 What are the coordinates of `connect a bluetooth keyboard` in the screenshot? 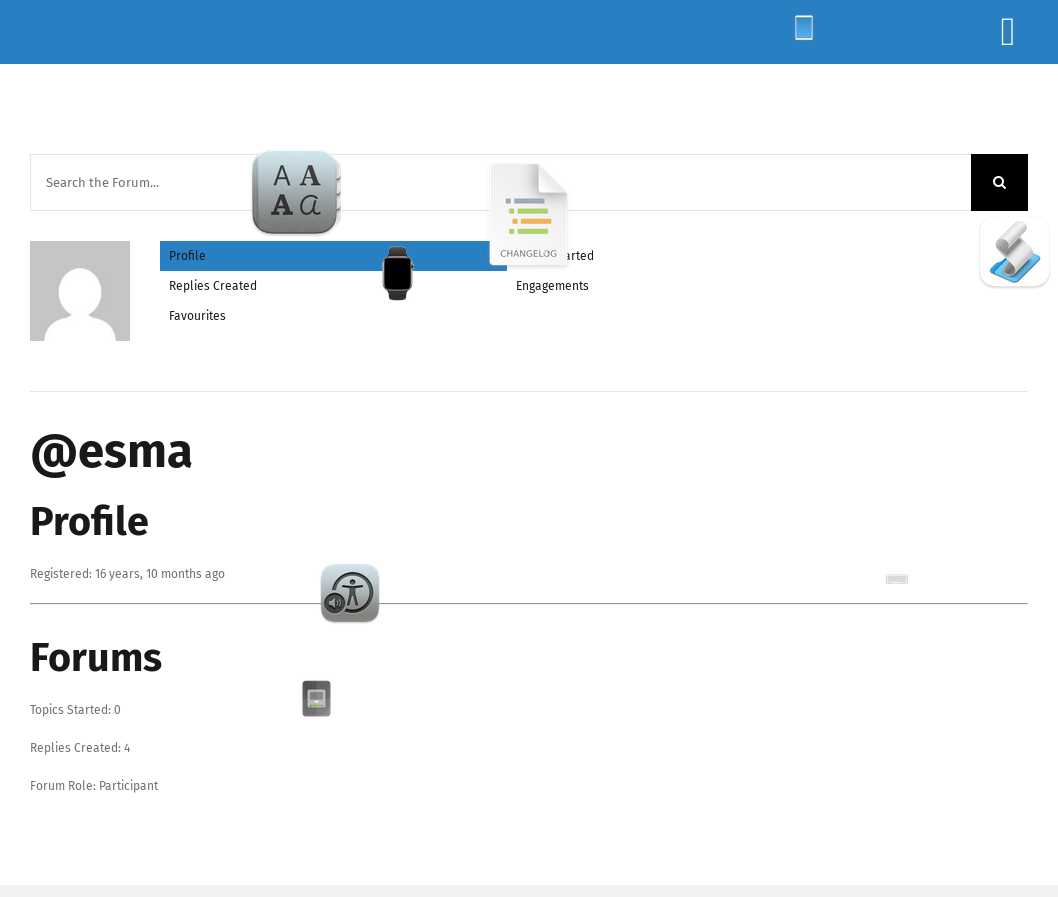 It's located at (897, 579).